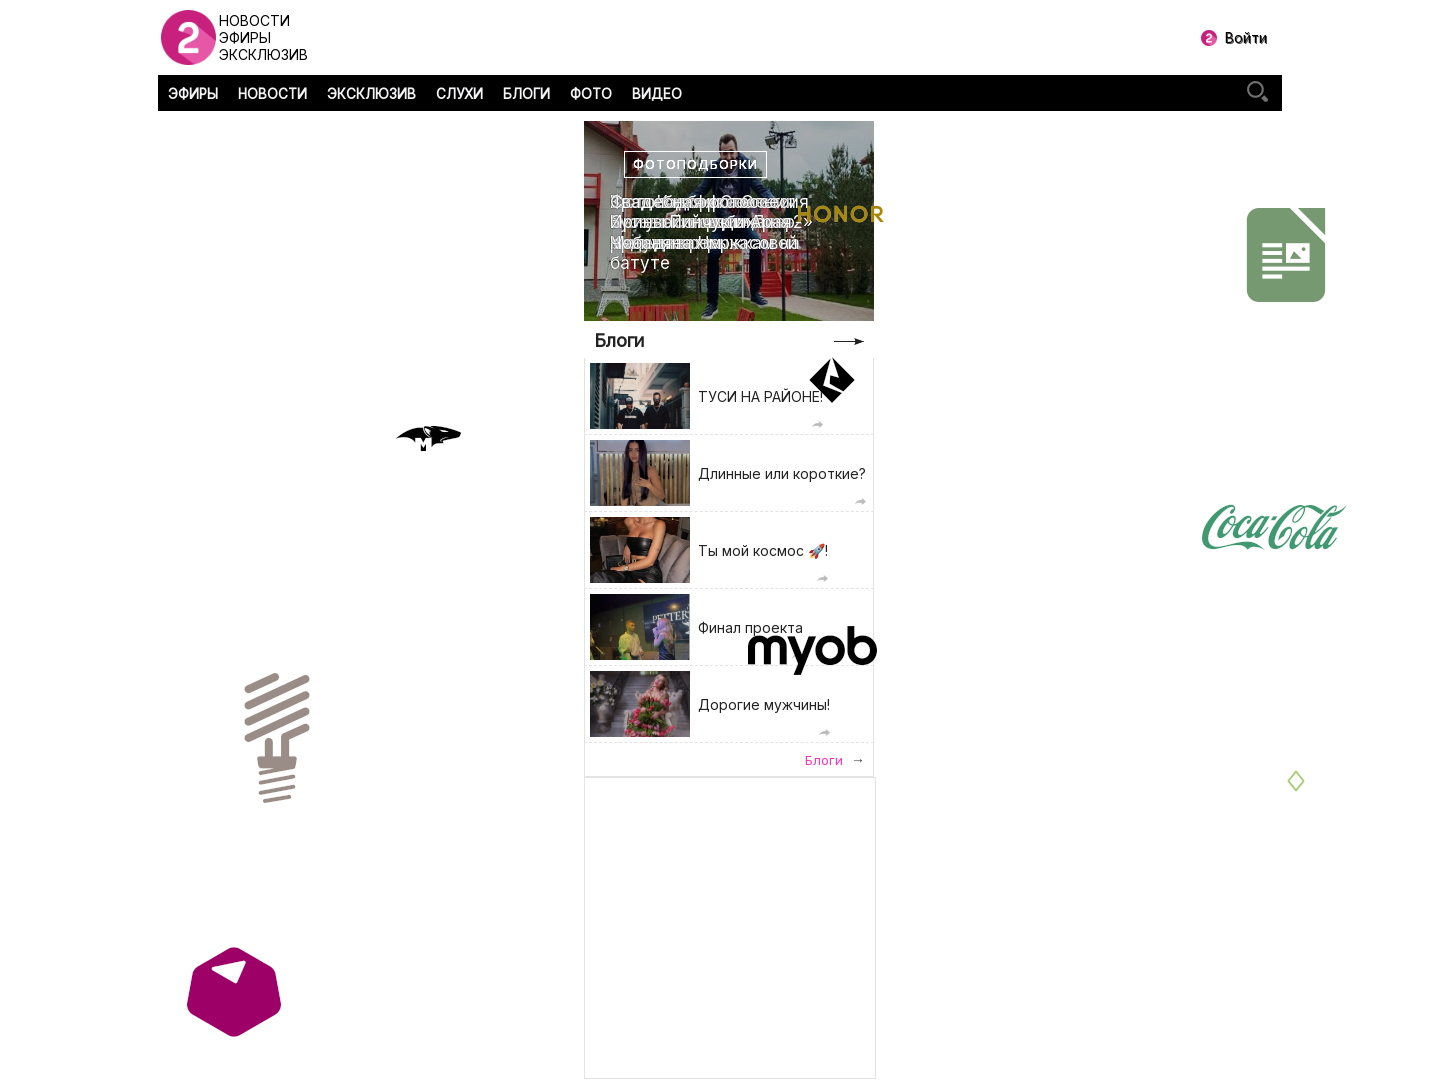 The image size is (1440, 1089). What do you see at coordinates (1274, 527) in the screenshot?
I see `coca-cola brand logo` at bounding box center [1274, 527].